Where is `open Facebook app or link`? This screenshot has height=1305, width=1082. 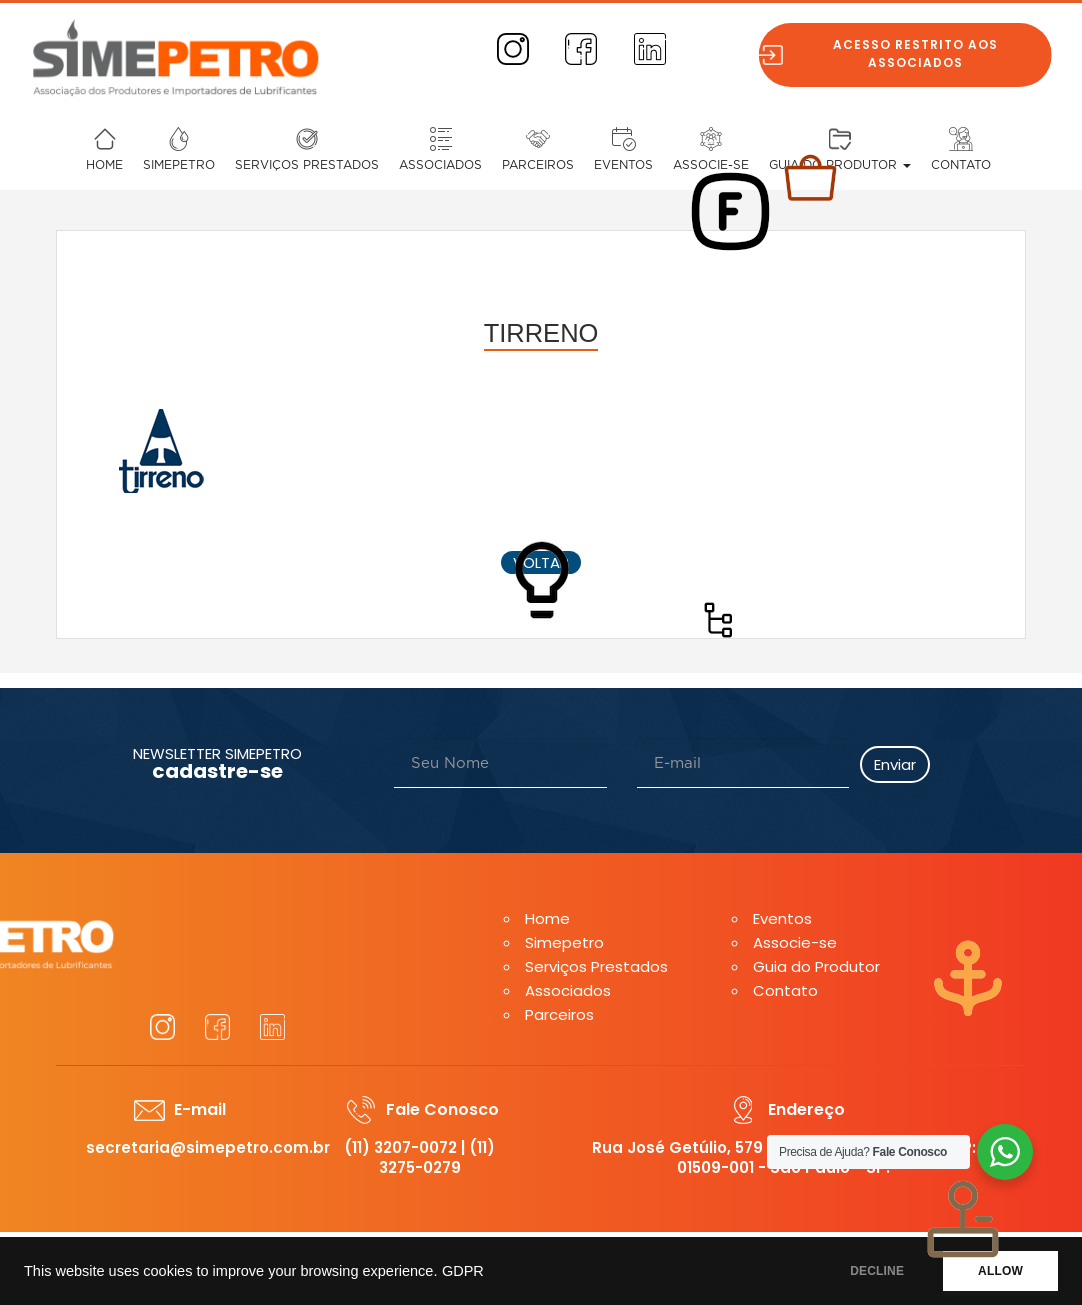
open Facebook app or link is located at coordinates (730, 211).